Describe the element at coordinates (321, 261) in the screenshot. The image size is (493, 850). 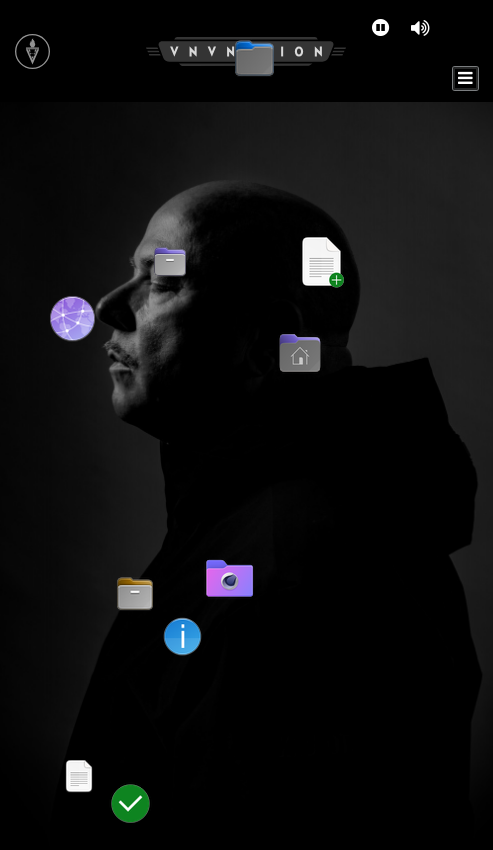
I see `create a new text document` at that location.